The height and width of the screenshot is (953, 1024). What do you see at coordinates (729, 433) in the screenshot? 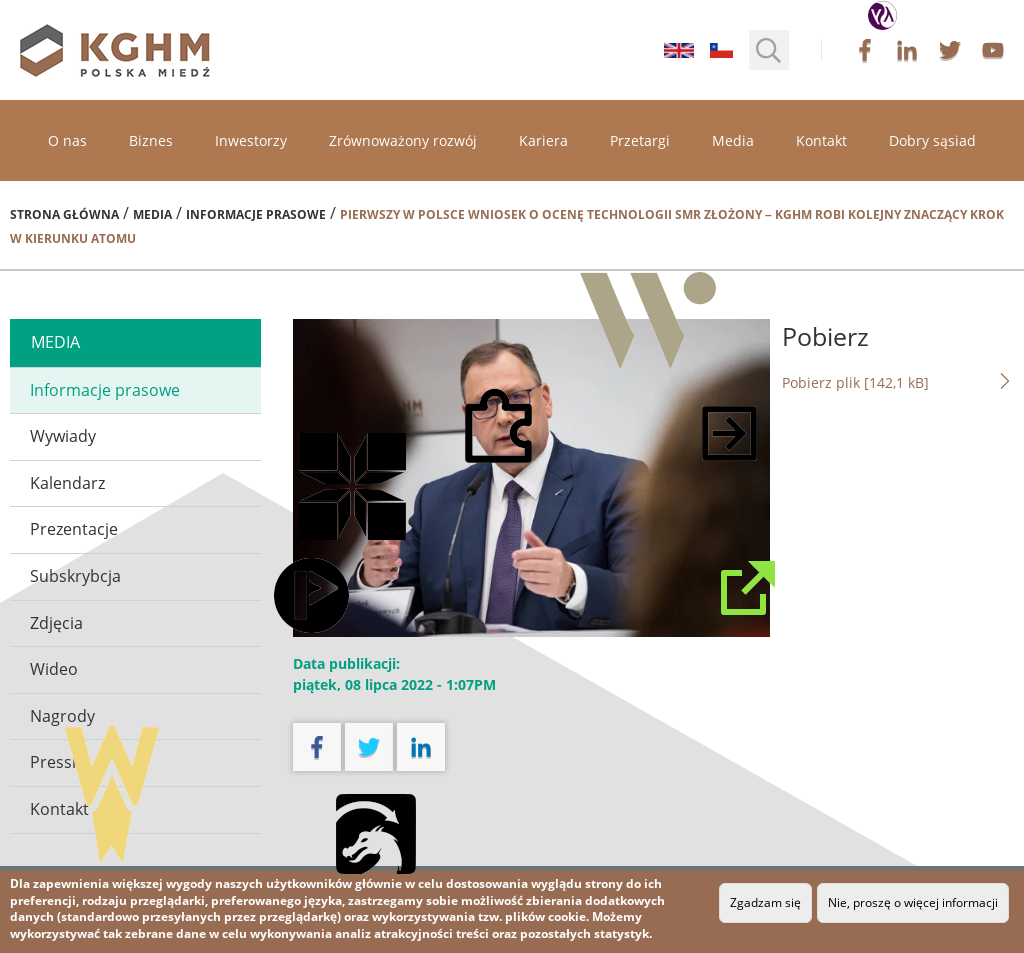
I see `navigate to the next item or screen` at bounding box center [729, 433].